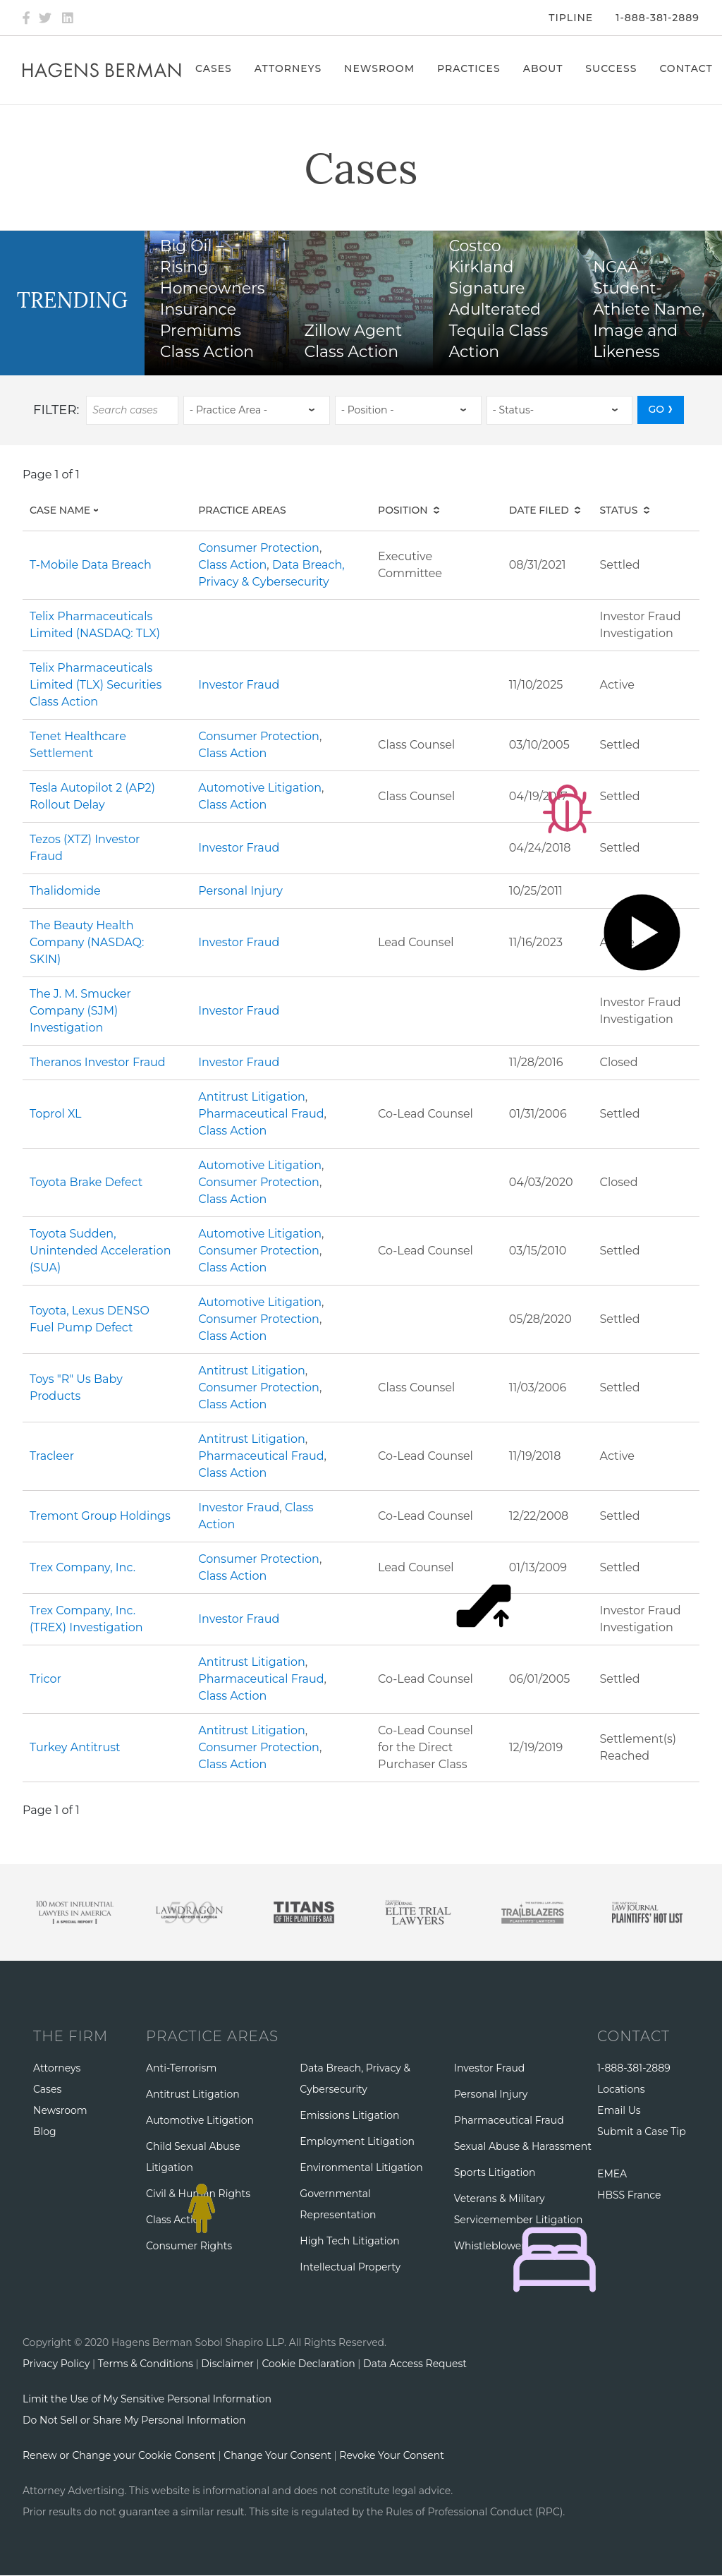  I want to click on report a bug or issue, so click(567, 809).